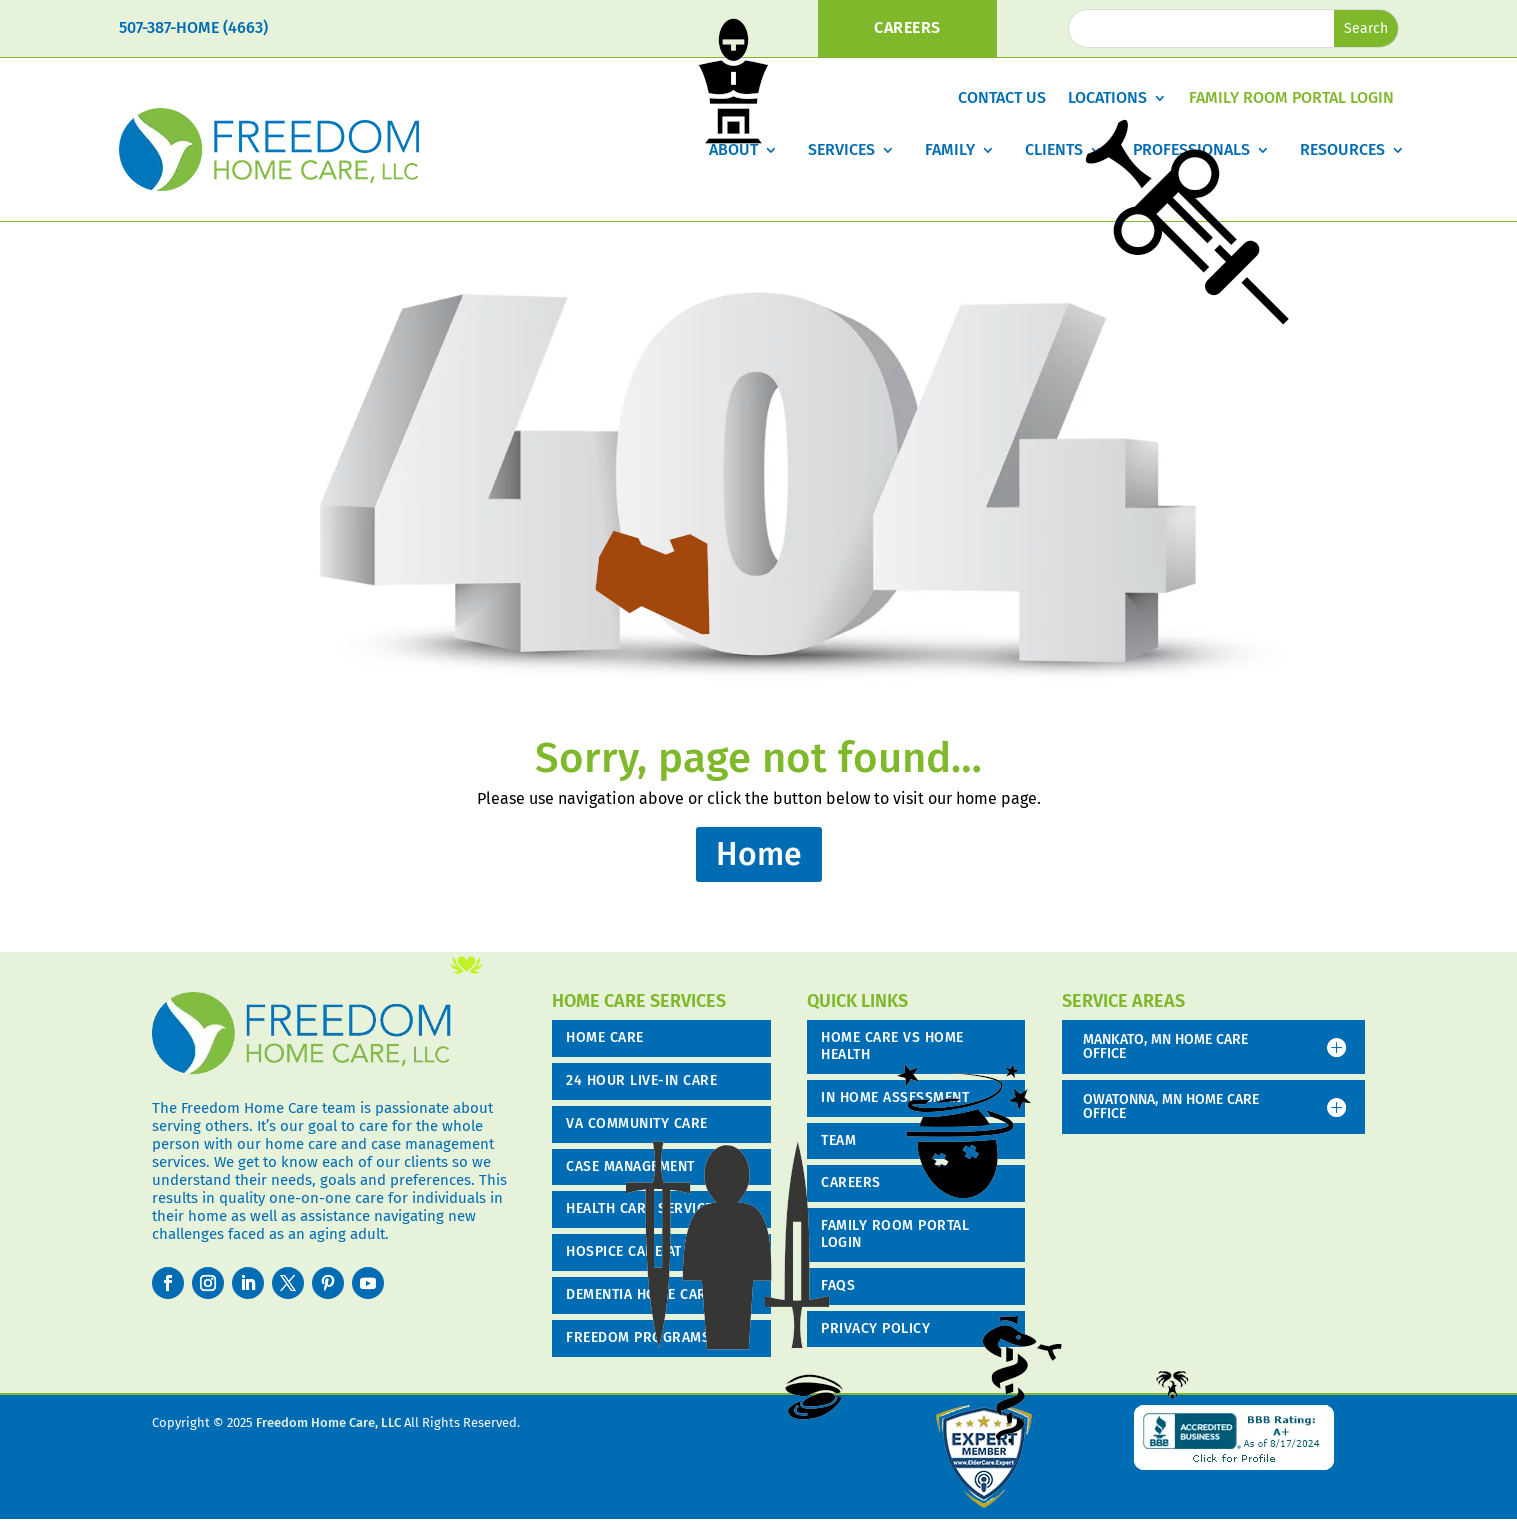 Image resolution: width=1517 pixels, height=1523 pixels. Describe the element at coordinates (814, 1397) in the screenshot. I see `indicates seafood or shellfish category` at that location.